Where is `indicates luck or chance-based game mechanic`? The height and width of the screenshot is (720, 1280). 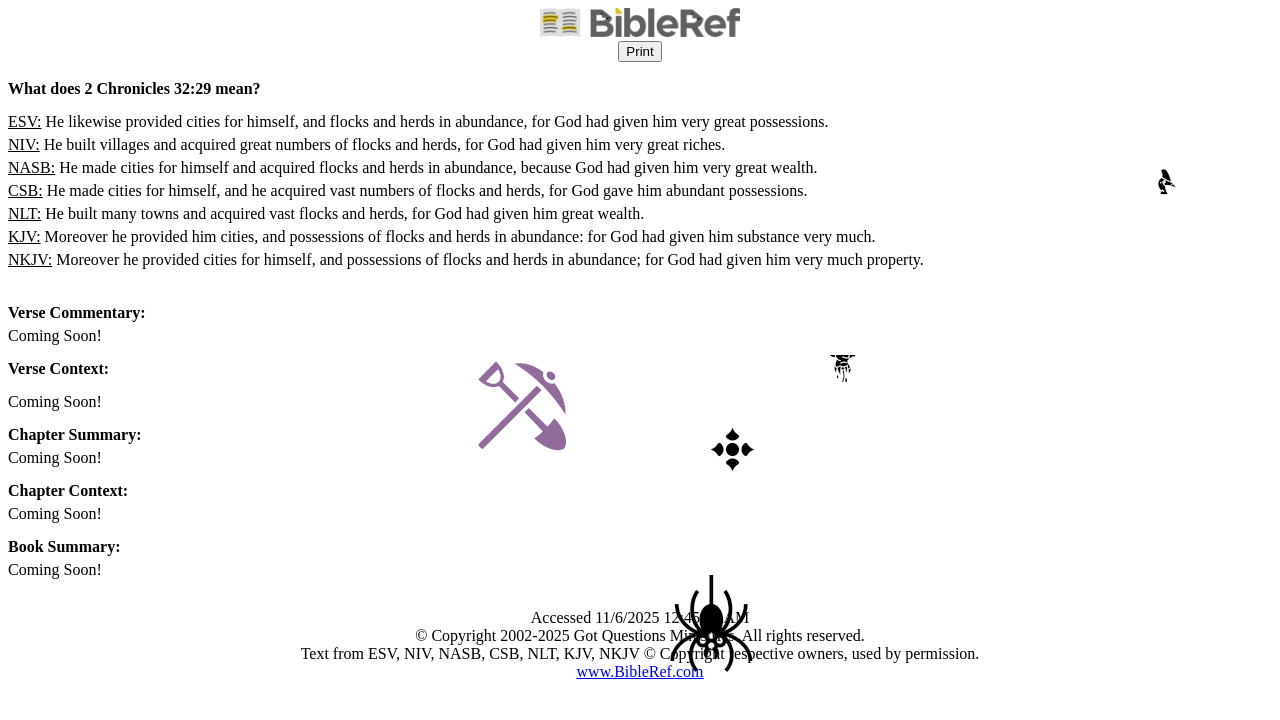
indicates luck or chance-based game mechanic is located at coordinates (732, 449).